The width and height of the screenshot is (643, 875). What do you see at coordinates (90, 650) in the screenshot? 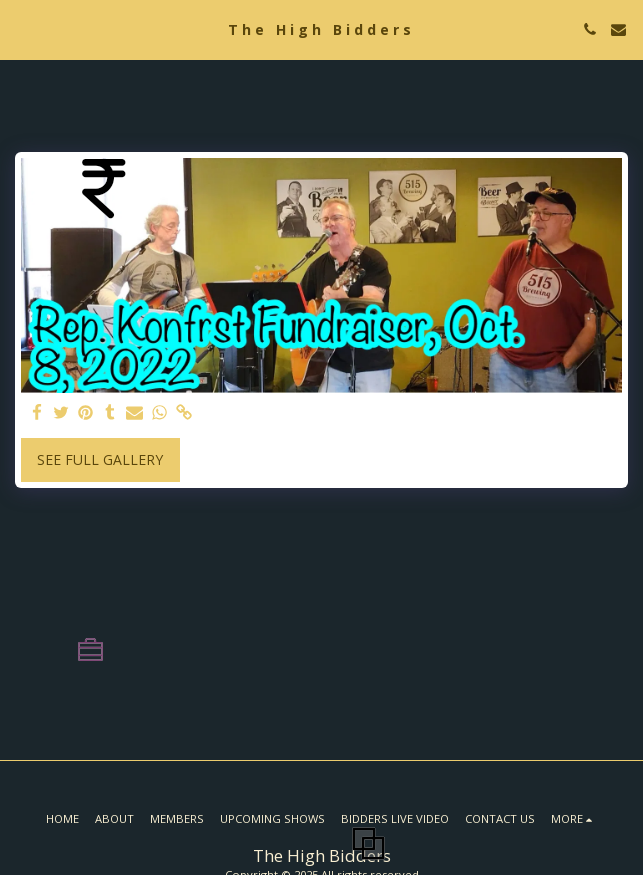
I see `access work or business documents` at bounding box center [90, 650].